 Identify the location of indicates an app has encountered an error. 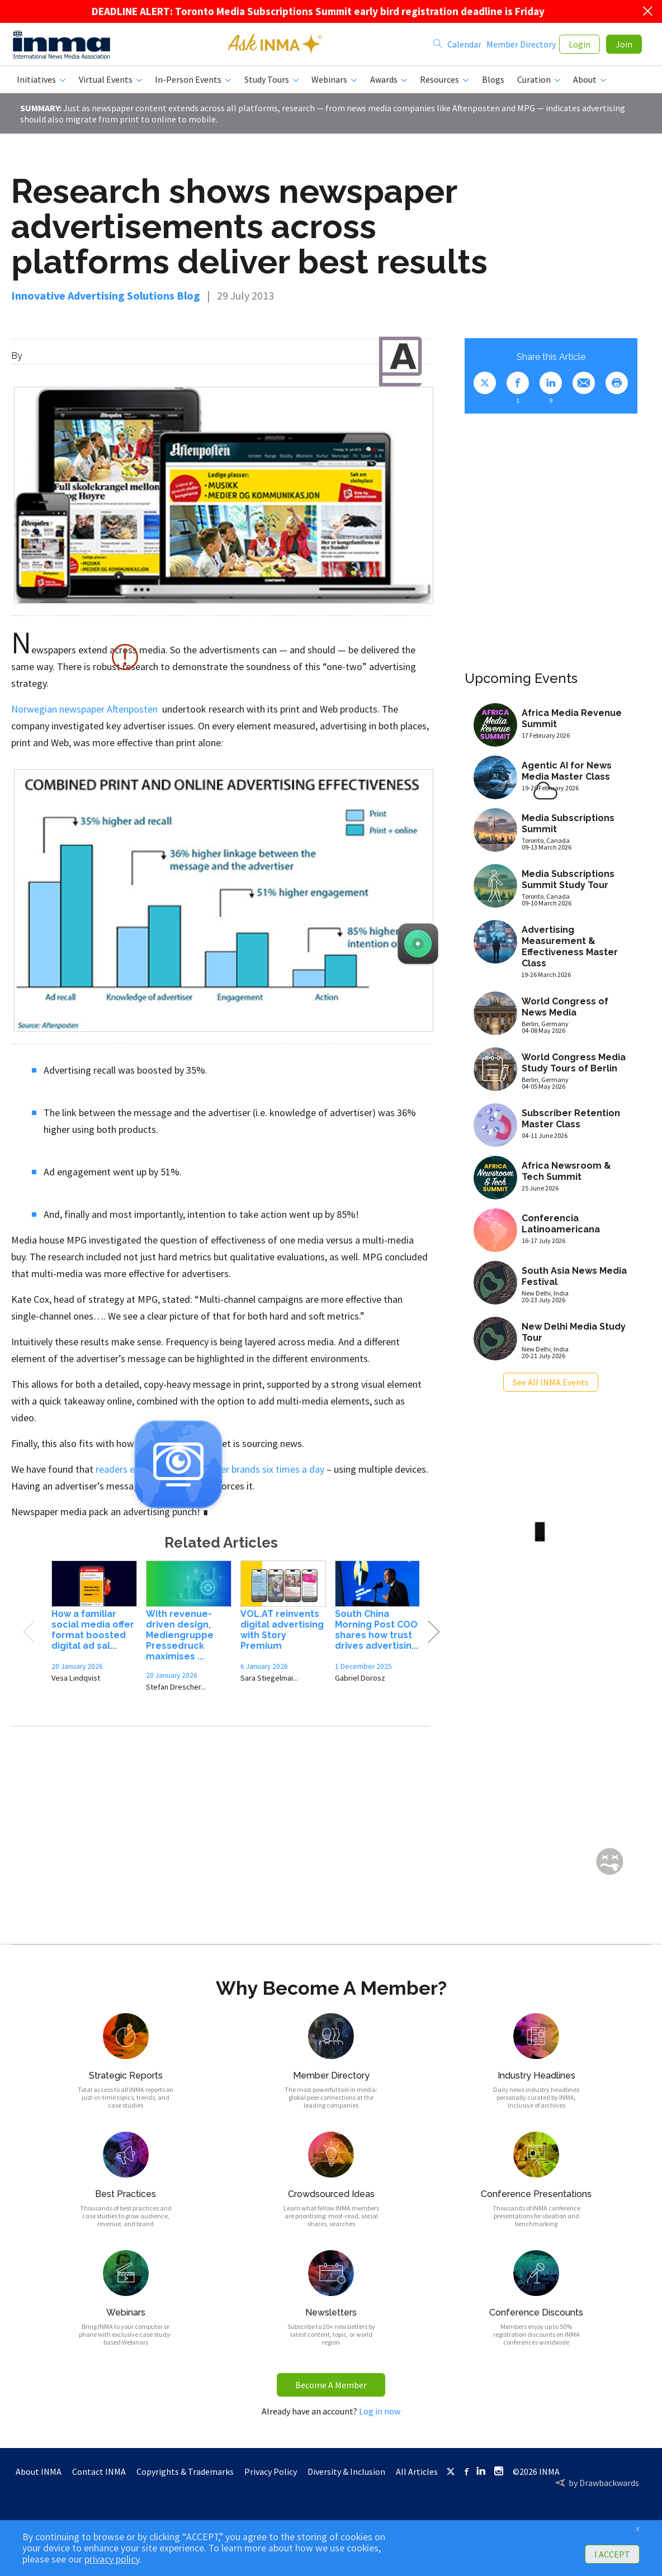
(125, 657).